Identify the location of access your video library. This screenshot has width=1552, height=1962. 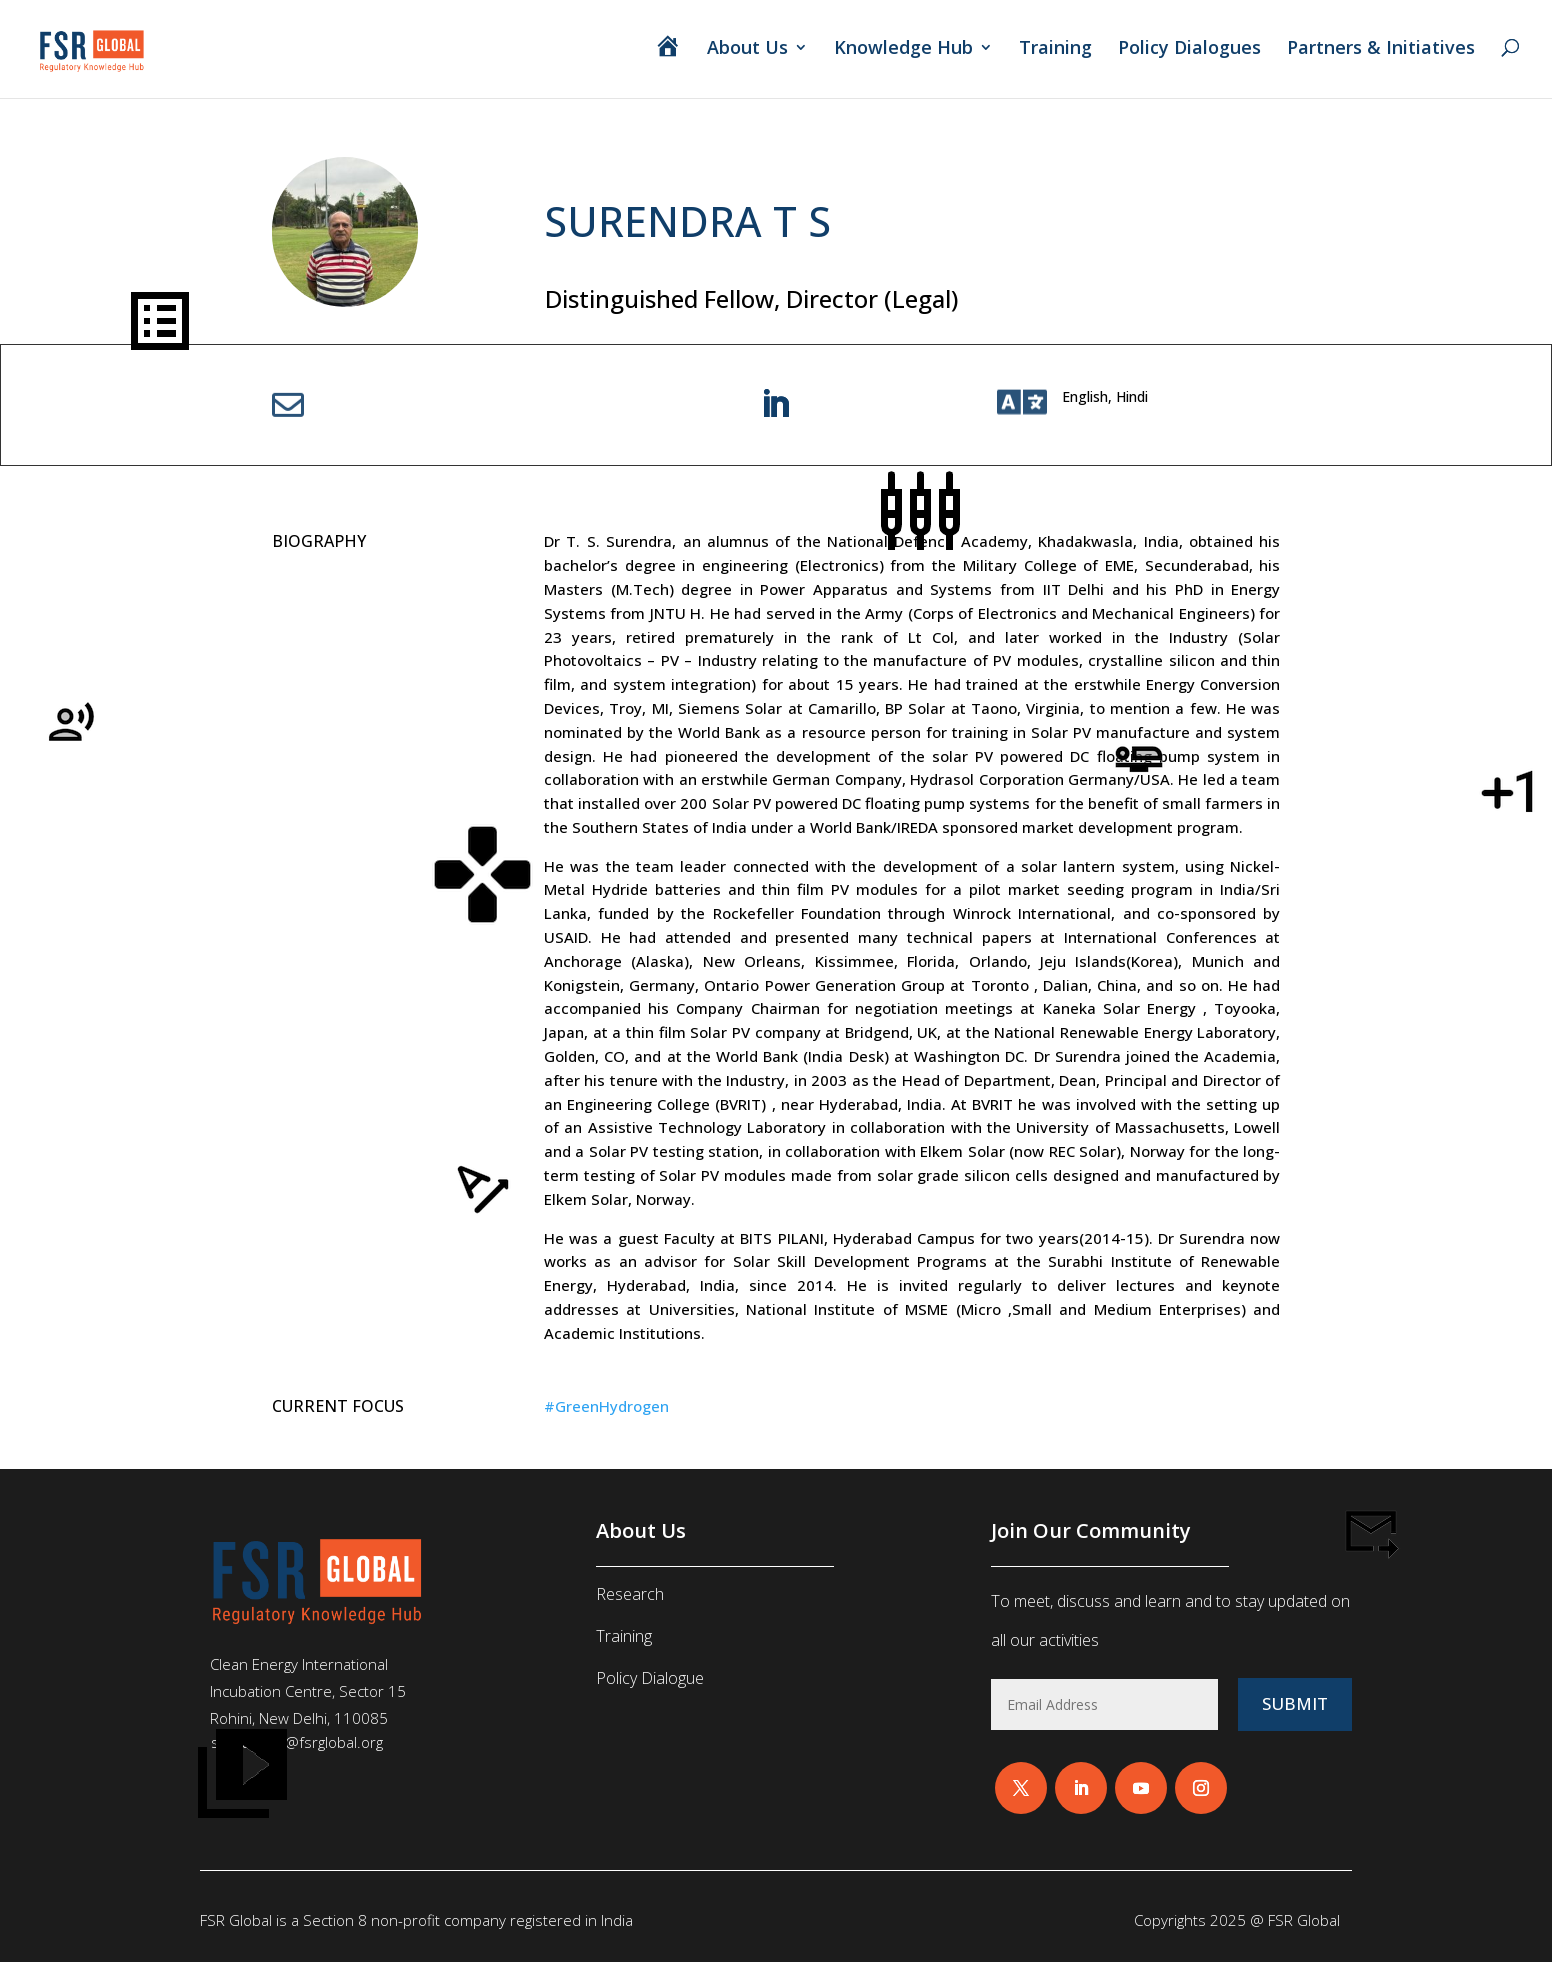
(242, 1773).